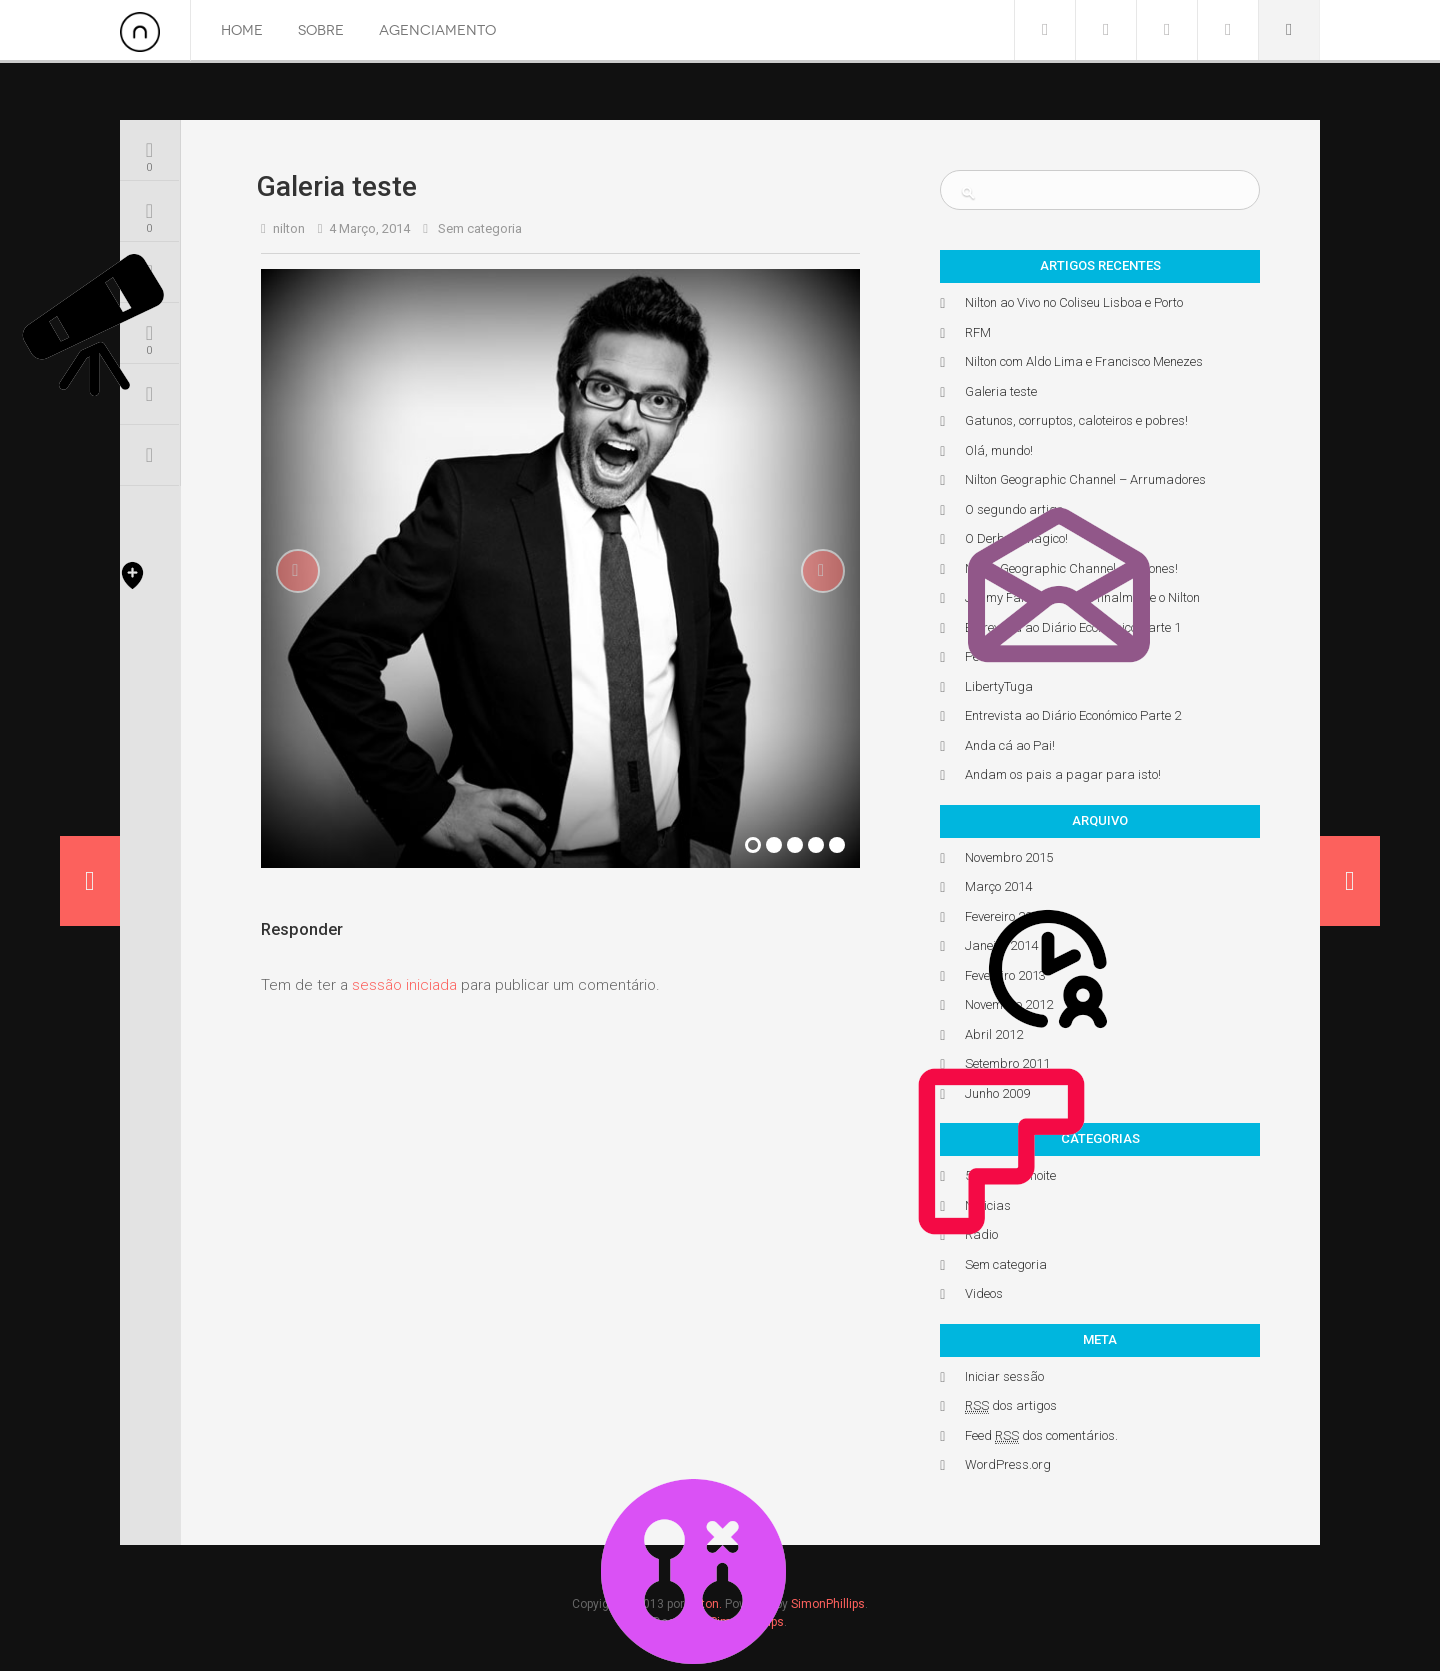 This screenshot has width=1440, height=1671. I want to click on indicates a closed pull request in your activity feed, so click(693, 1571).